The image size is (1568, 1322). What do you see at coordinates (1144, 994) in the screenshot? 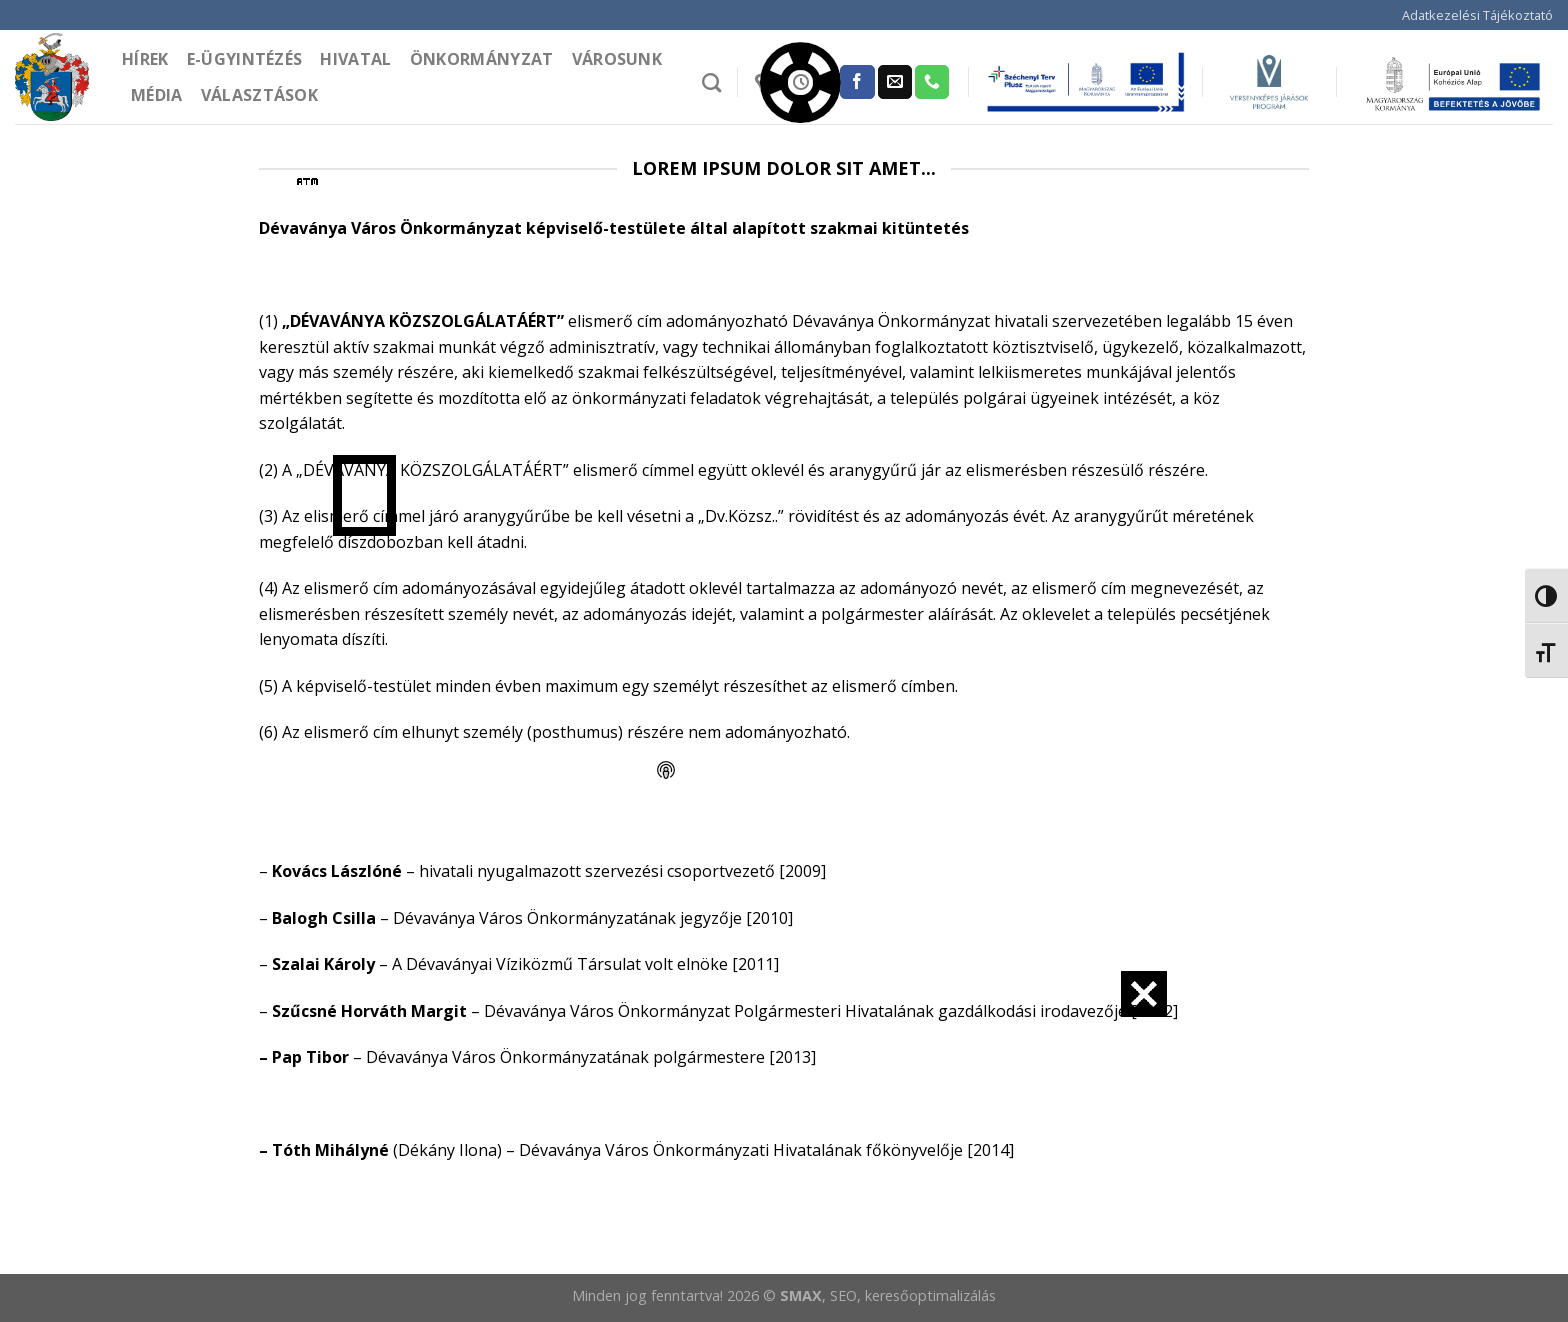
I see `close or dismiss a dialog` at bounding box center [1144, 994].